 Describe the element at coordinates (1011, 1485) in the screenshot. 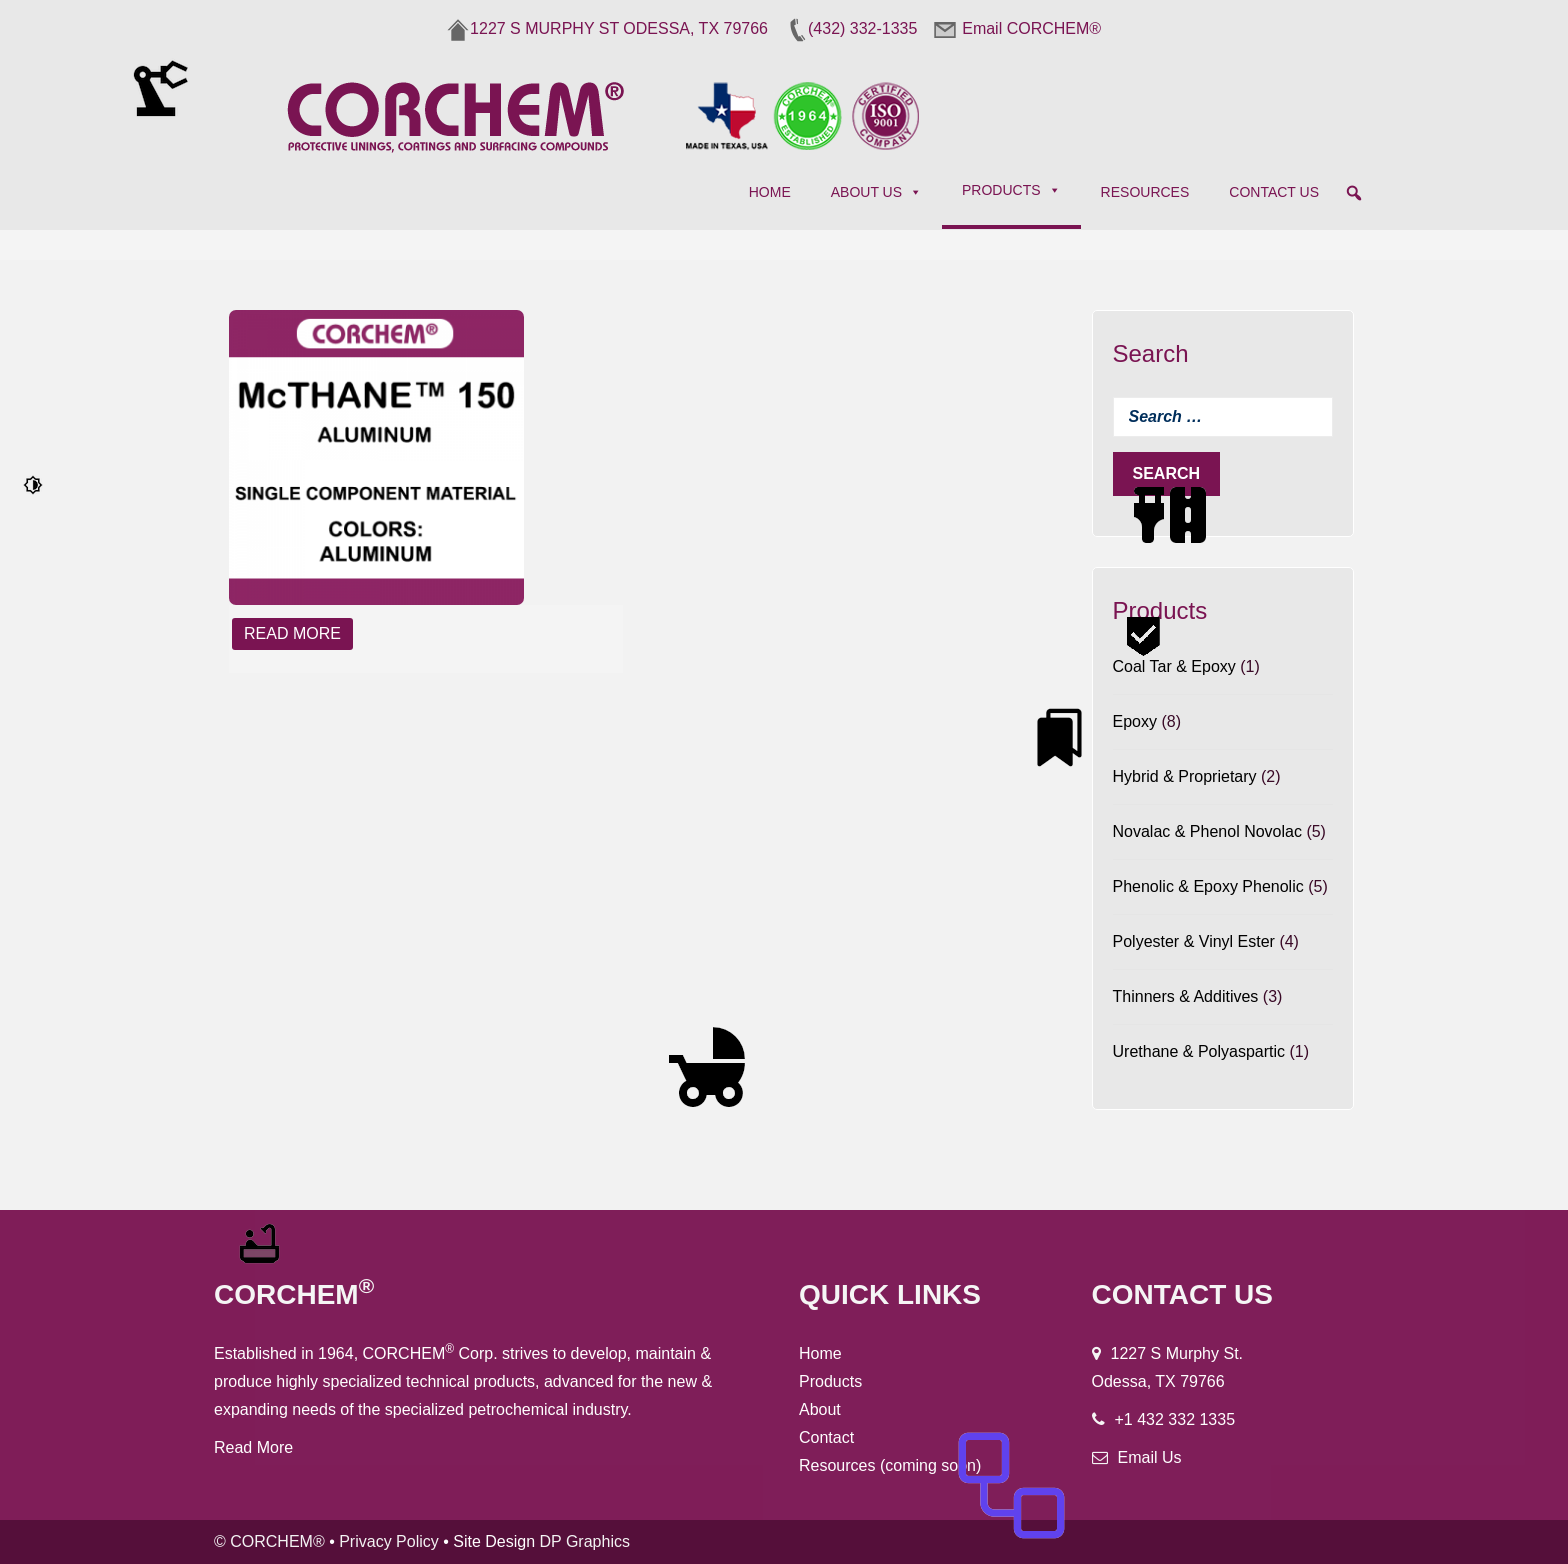

I see `view or manage automated workflows` at that location.